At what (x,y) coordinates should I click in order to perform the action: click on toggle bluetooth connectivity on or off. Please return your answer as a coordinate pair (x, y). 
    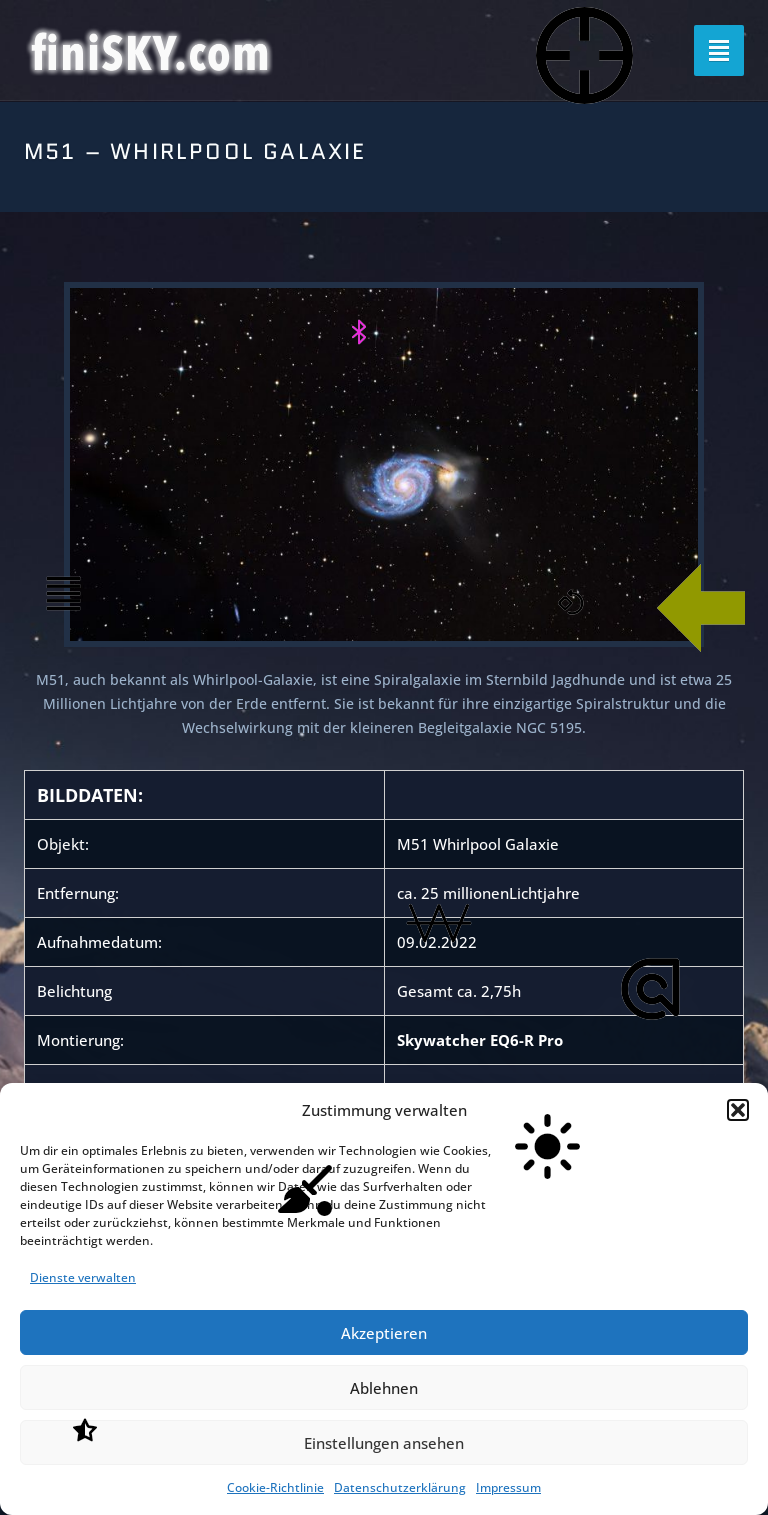
    Looking at the image, I should click on (359, 332).